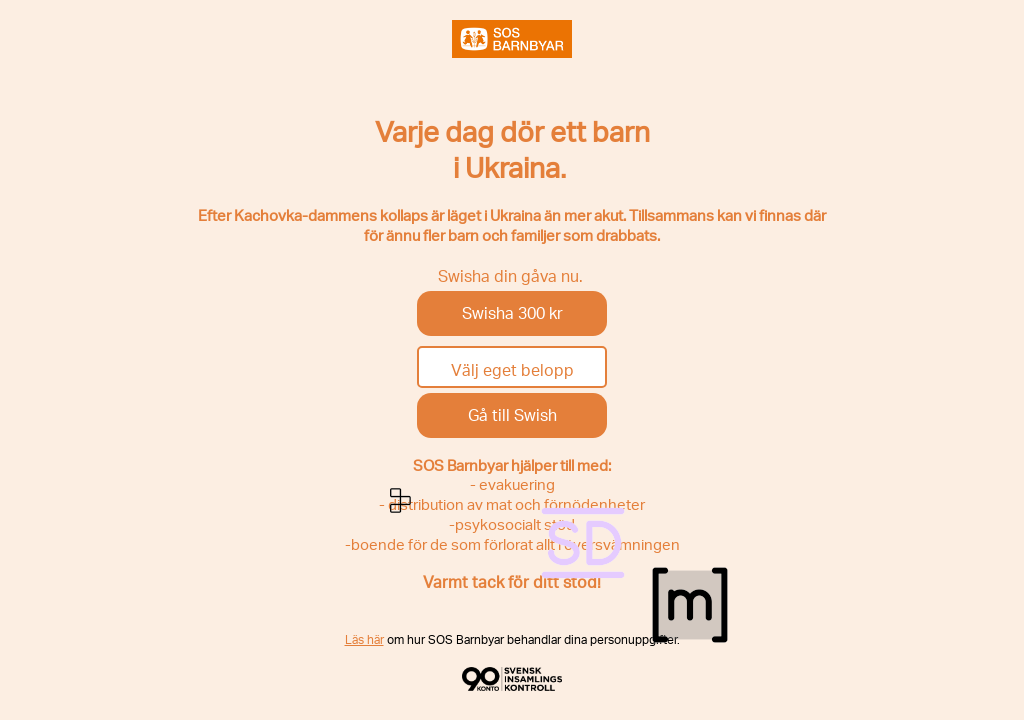 The height and width of the screenshot is (720, 1024). Describe the element at coordinates (398, 500) in the screenshot. I see `open Replit coding environment` at that location.